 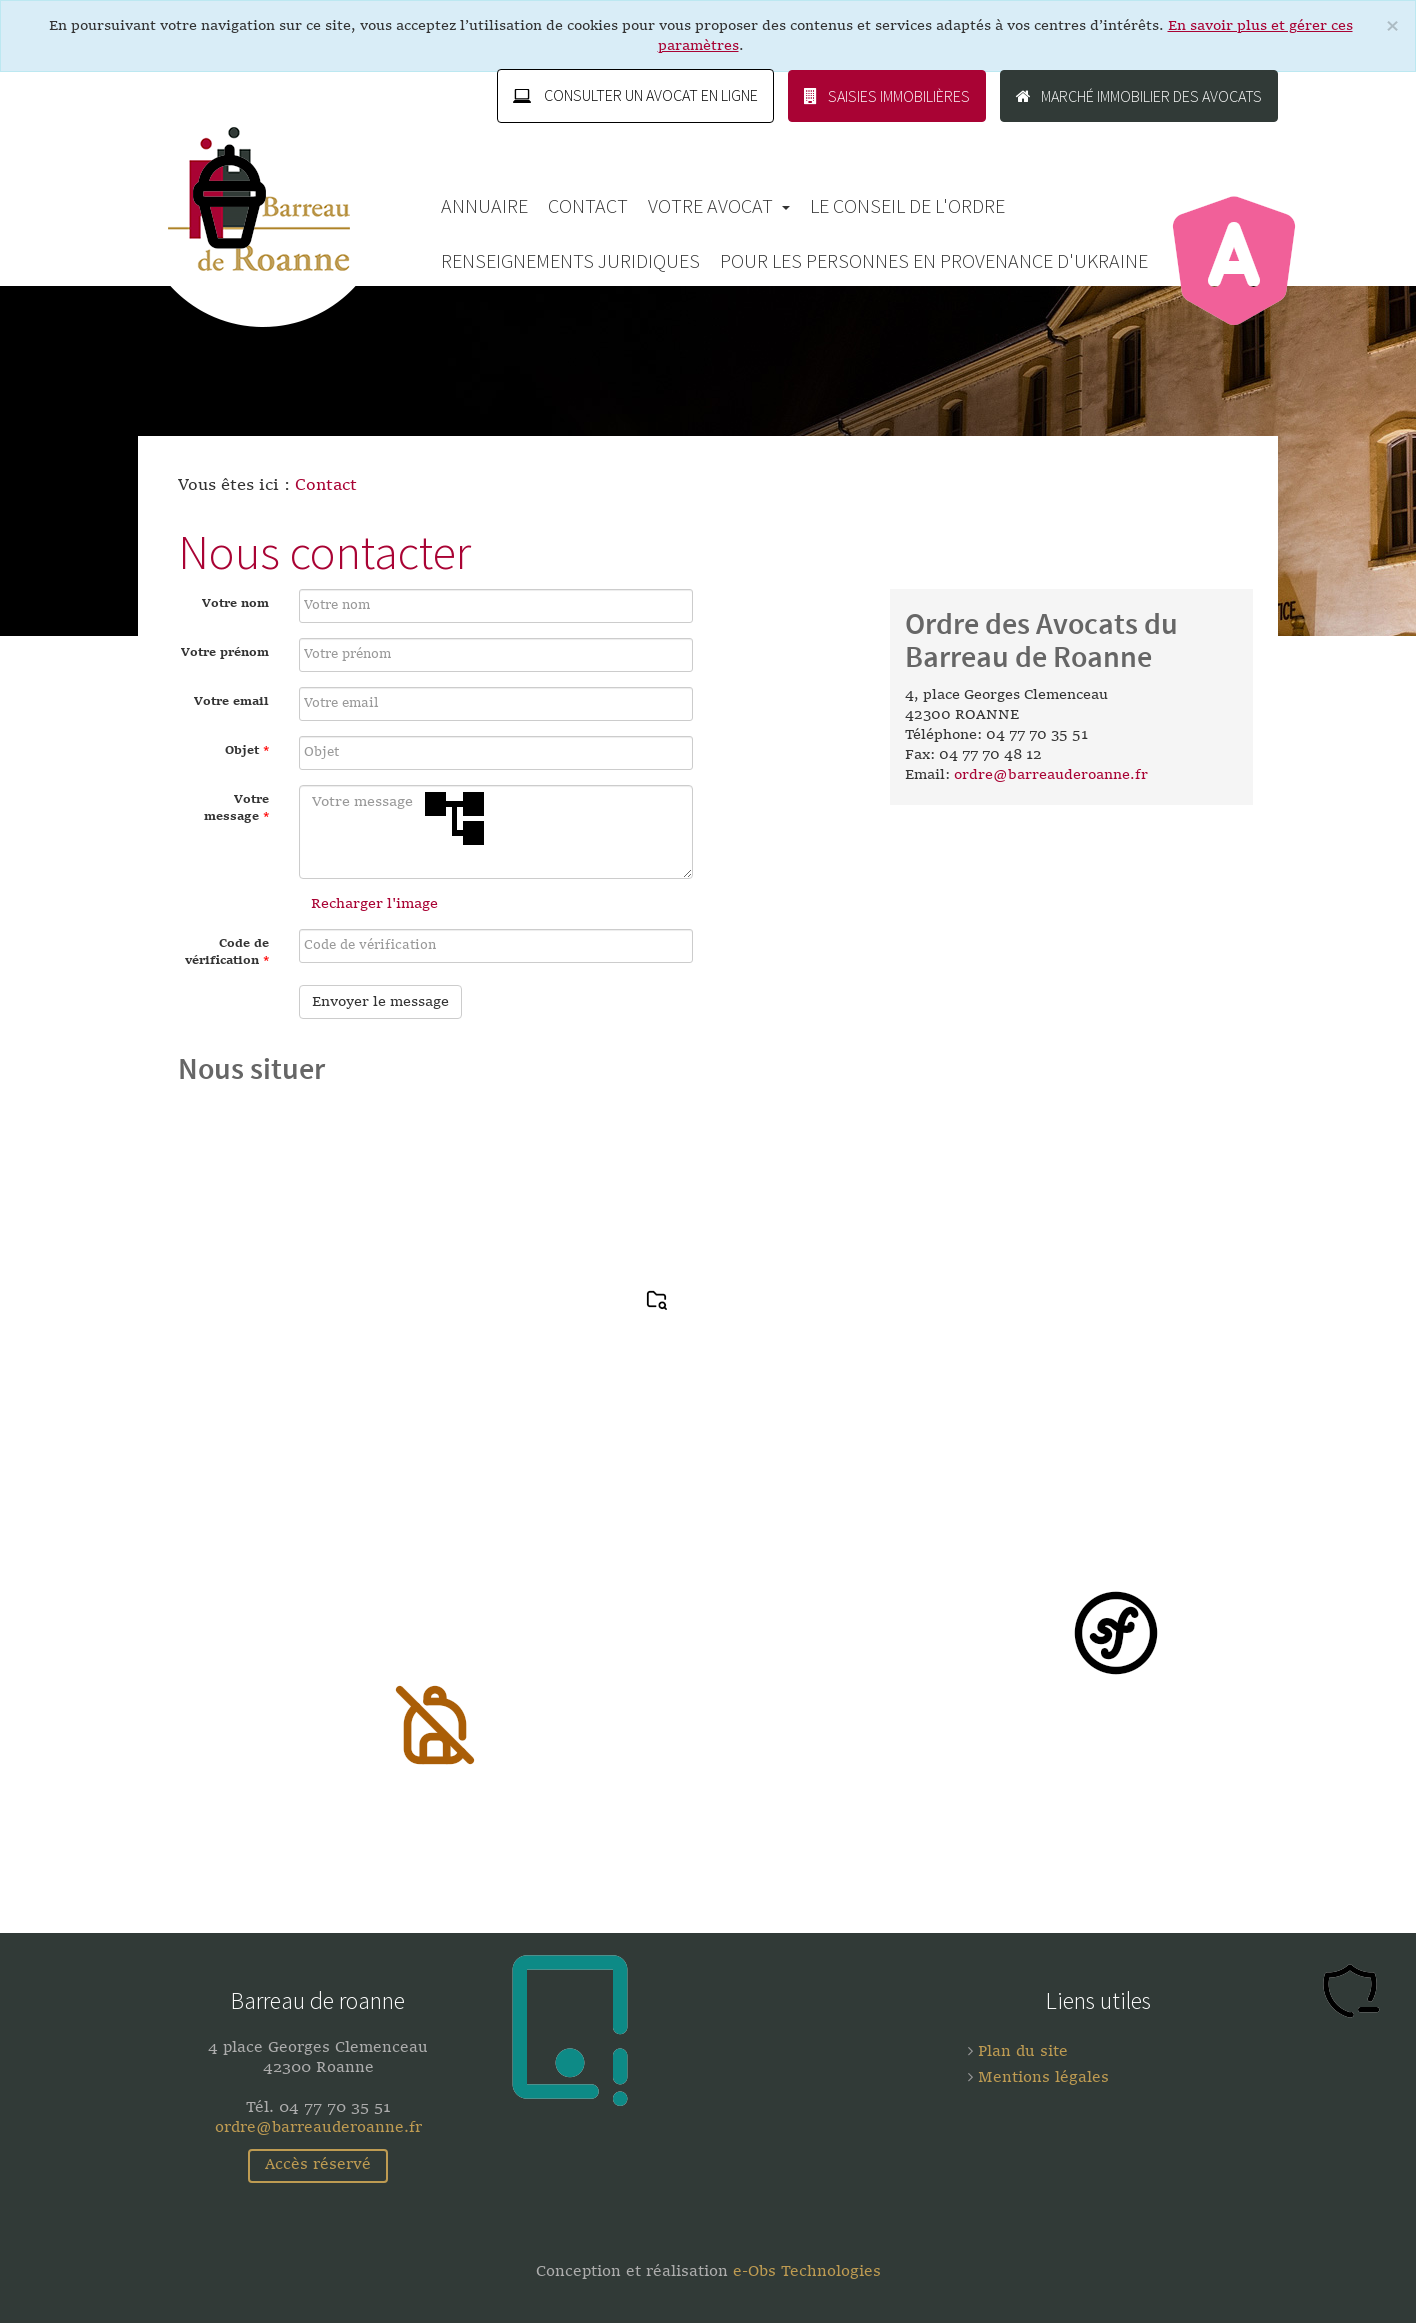 I want to click on symfony framework logo, so click(x=1116, y=1633).